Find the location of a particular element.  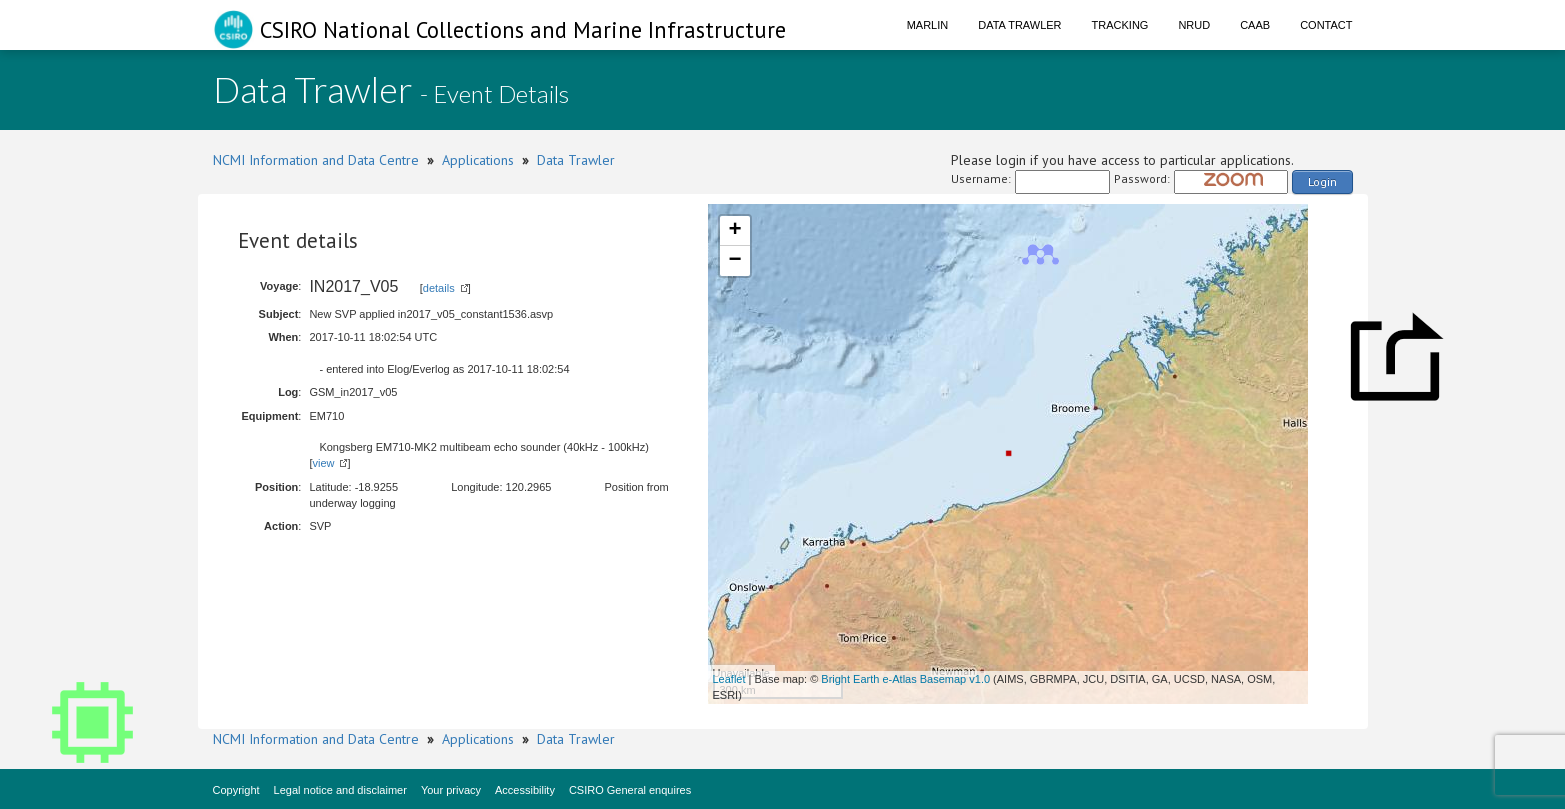

open Mendeley reference manager is located at coordinates (1040, 254).